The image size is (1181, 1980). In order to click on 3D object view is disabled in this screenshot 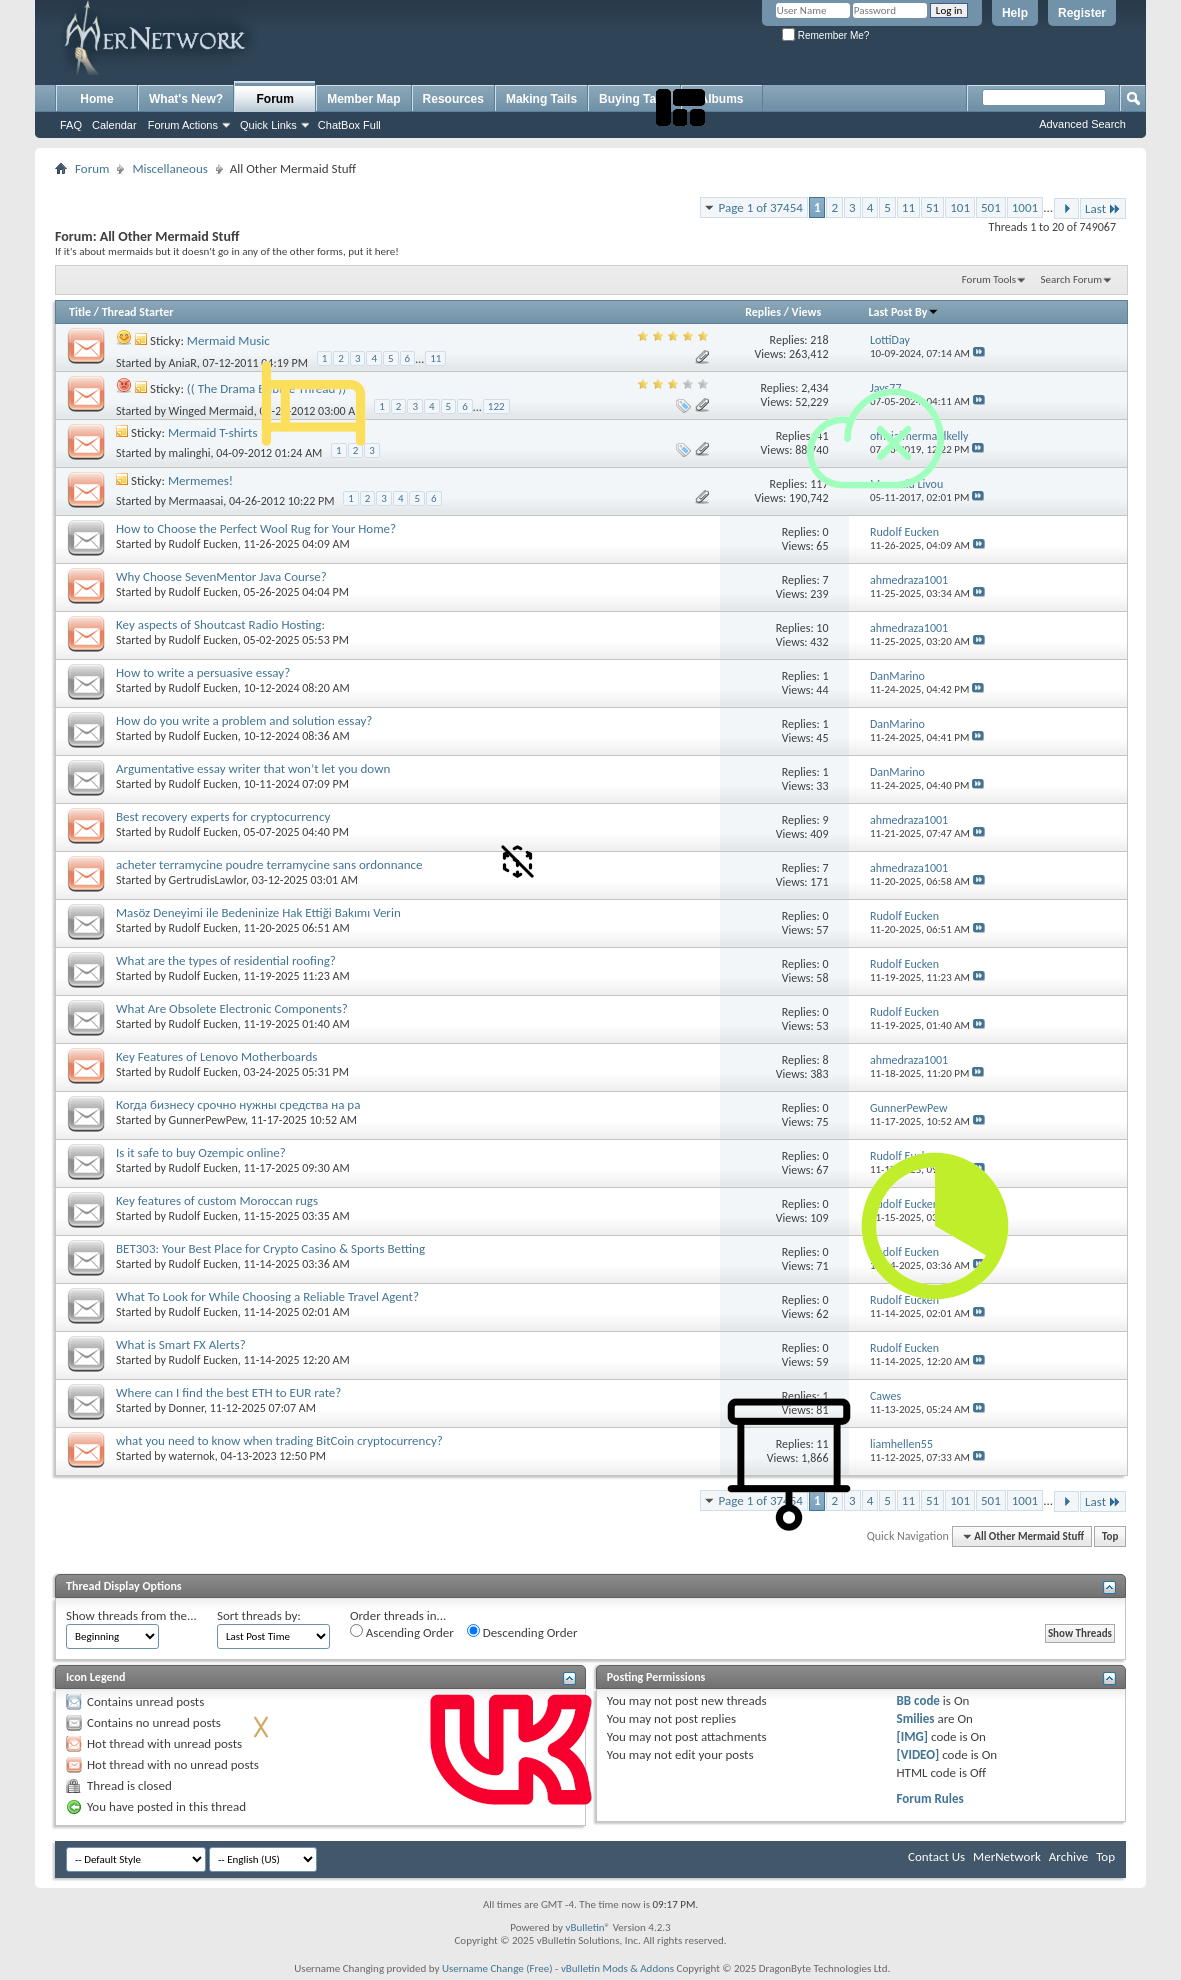, I will do `click(517, 861)`.